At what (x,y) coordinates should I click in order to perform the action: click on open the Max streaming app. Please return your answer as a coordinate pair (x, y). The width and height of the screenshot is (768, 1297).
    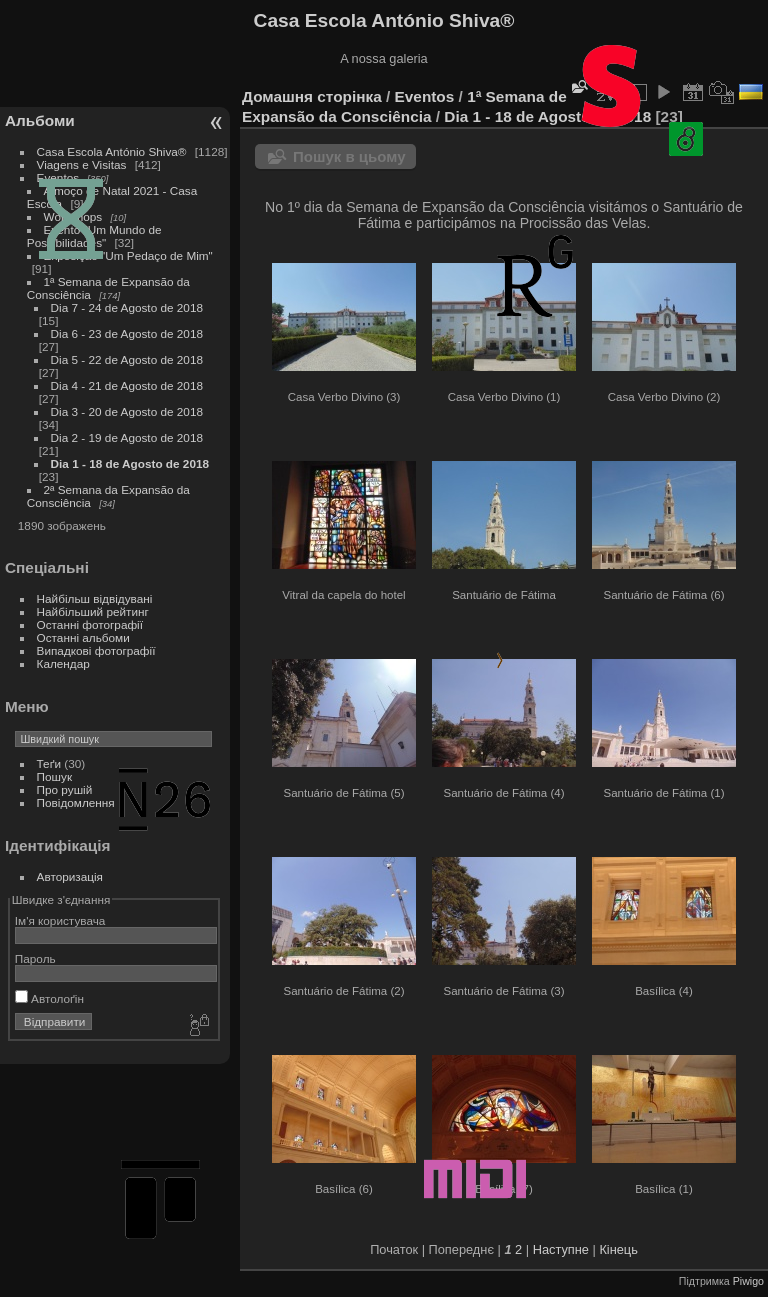
    Looking at the image, I should click on (686, 139).